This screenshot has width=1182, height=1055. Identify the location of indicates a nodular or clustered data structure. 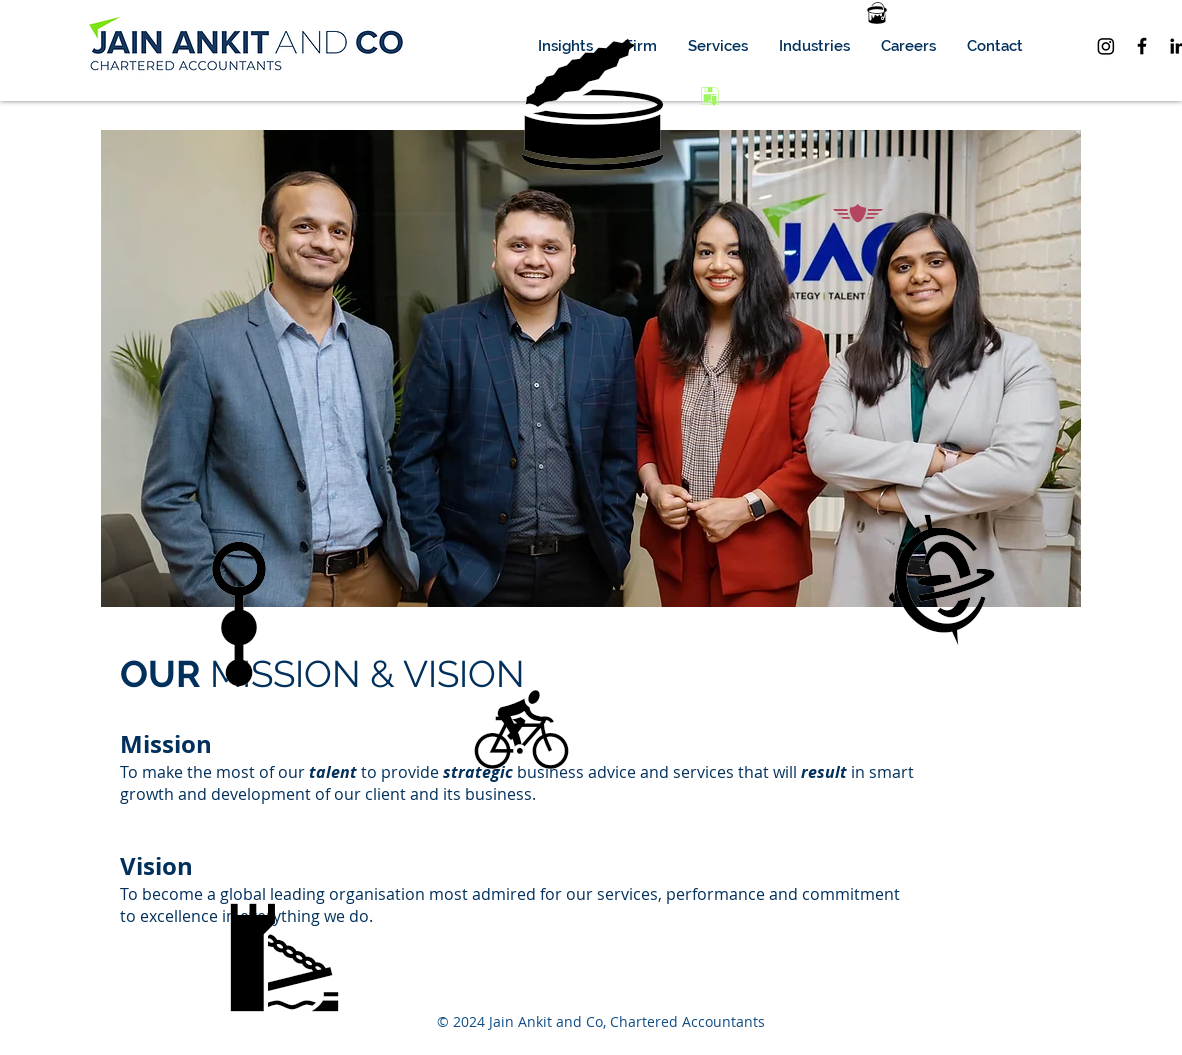
(239, 614).